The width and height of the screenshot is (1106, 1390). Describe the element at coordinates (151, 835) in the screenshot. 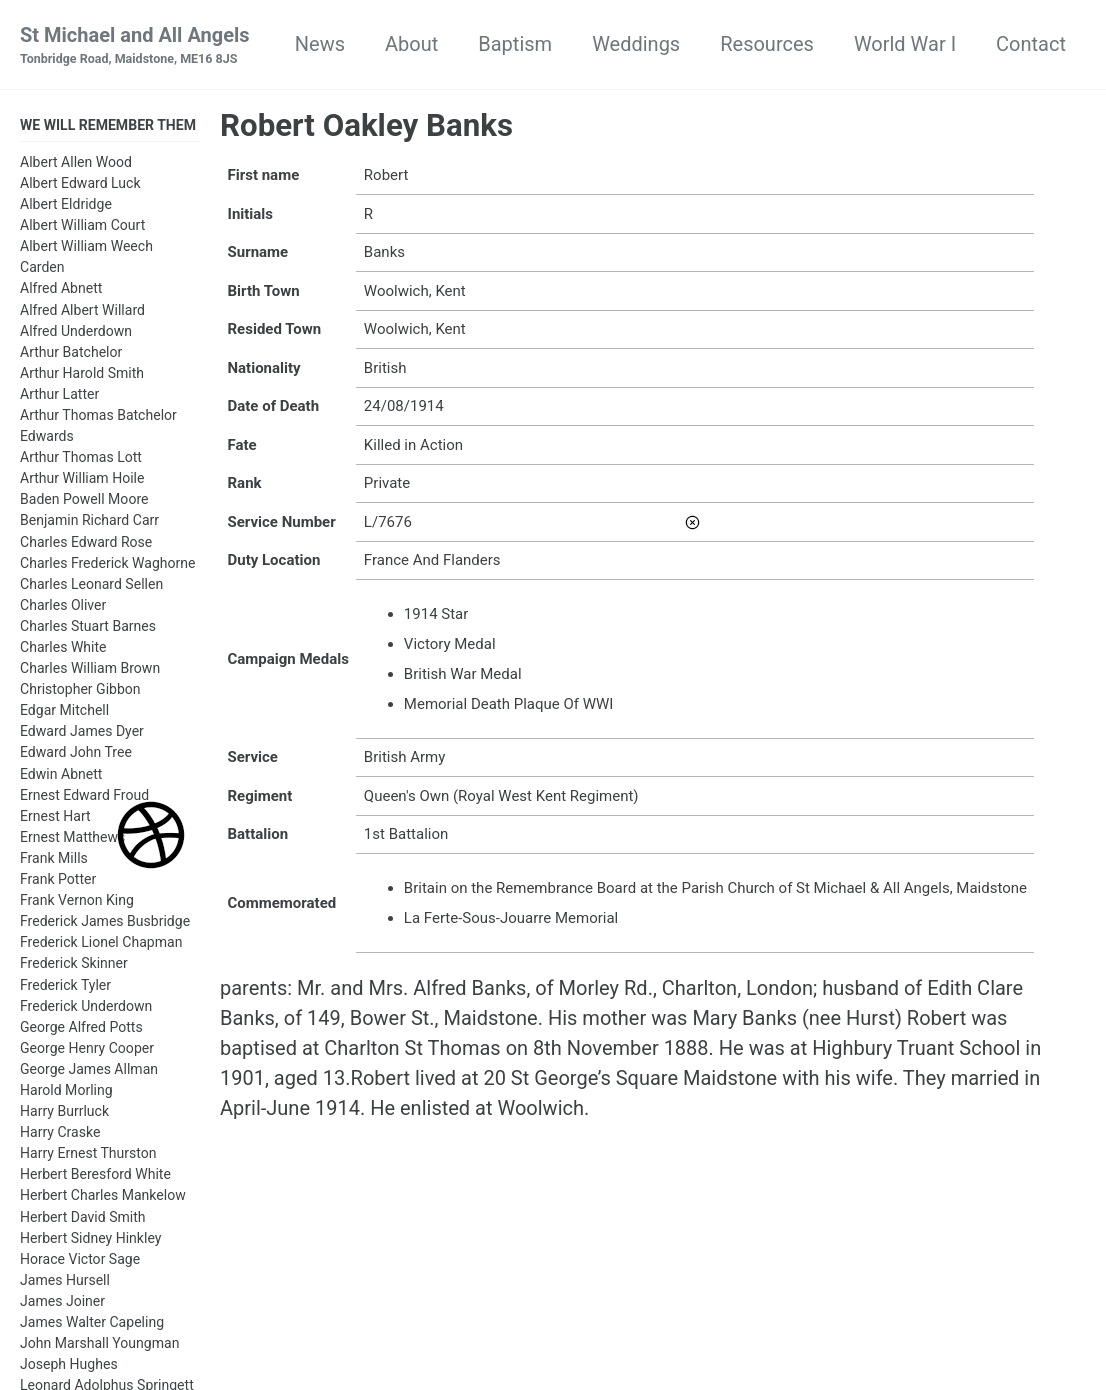

I see `visit dribbble profile or portfolio` at that location.